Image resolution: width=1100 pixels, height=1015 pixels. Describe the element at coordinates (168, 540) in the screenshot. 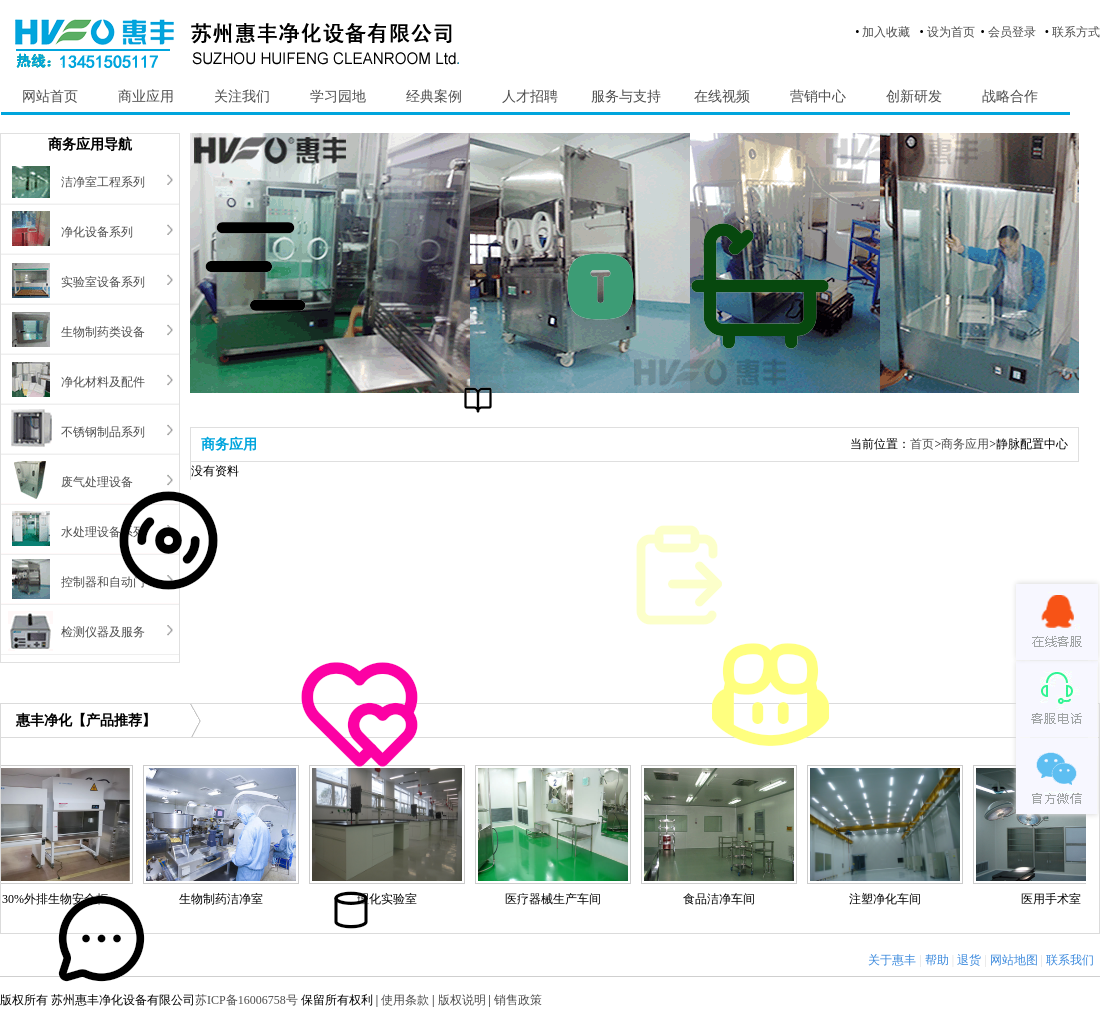

I see `play or access music library` at that location.